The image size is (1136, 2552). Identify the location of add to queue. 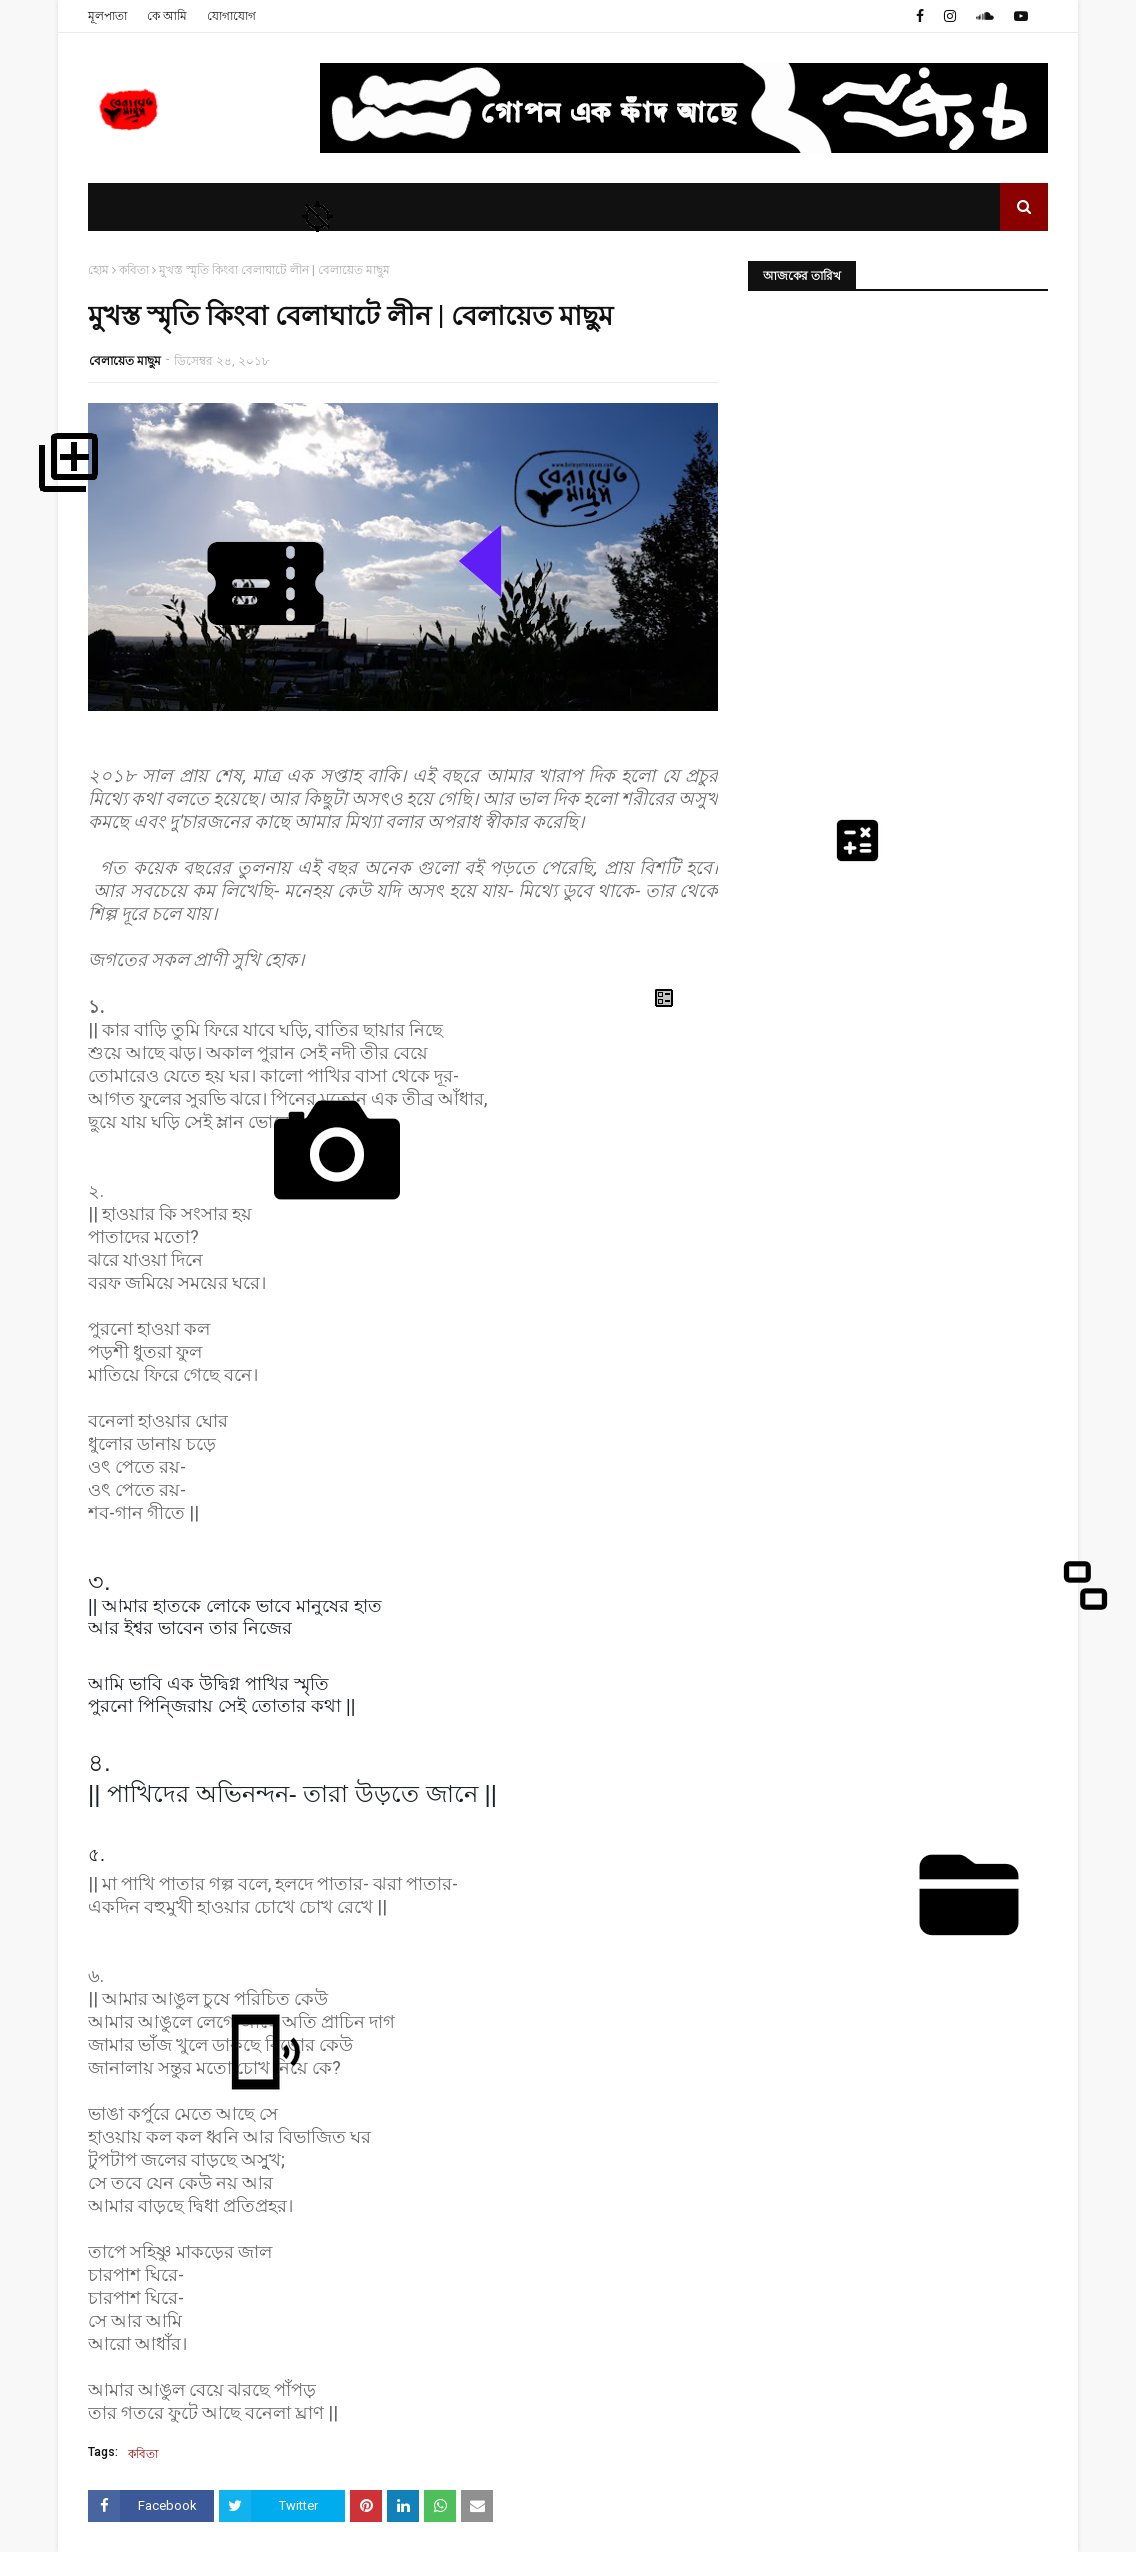
(68, 462).